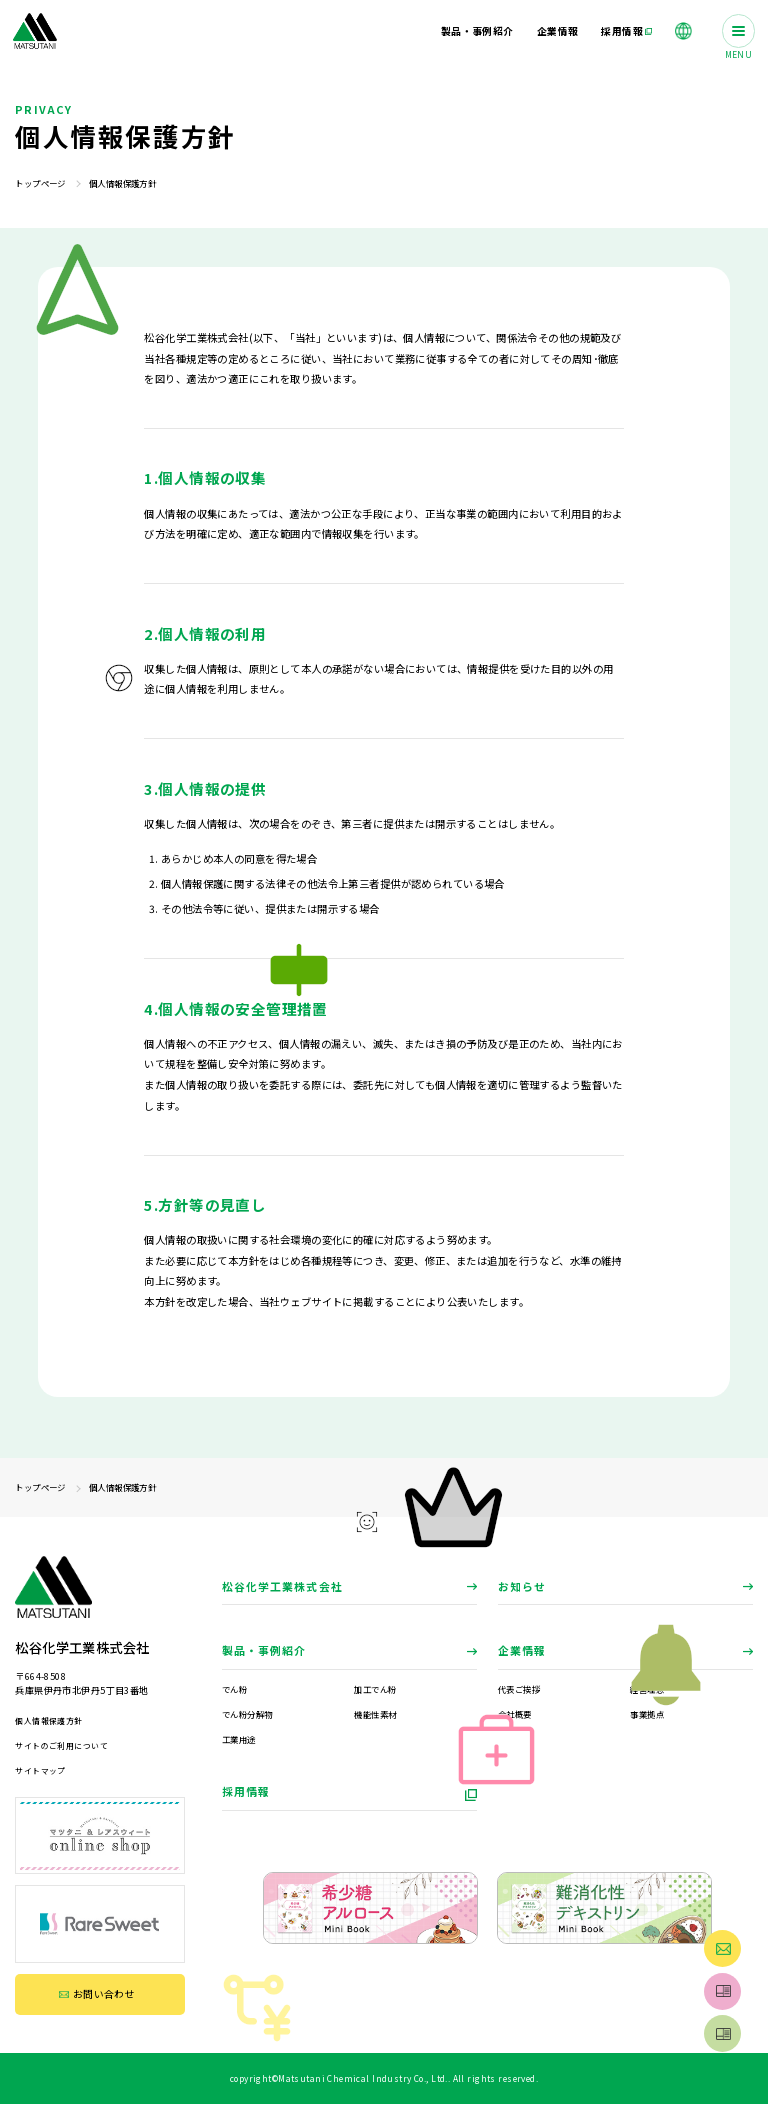  Describe the element at coordinates (257, 2008) in the screenshot. I see `transfer funds in yen currency` at that location.